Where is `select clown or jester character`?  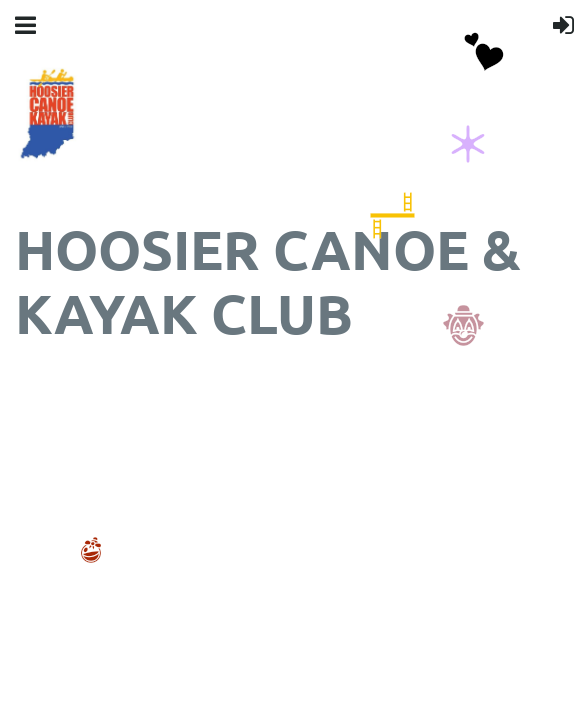
select clown or jester character is located at coordinates (463, 325).